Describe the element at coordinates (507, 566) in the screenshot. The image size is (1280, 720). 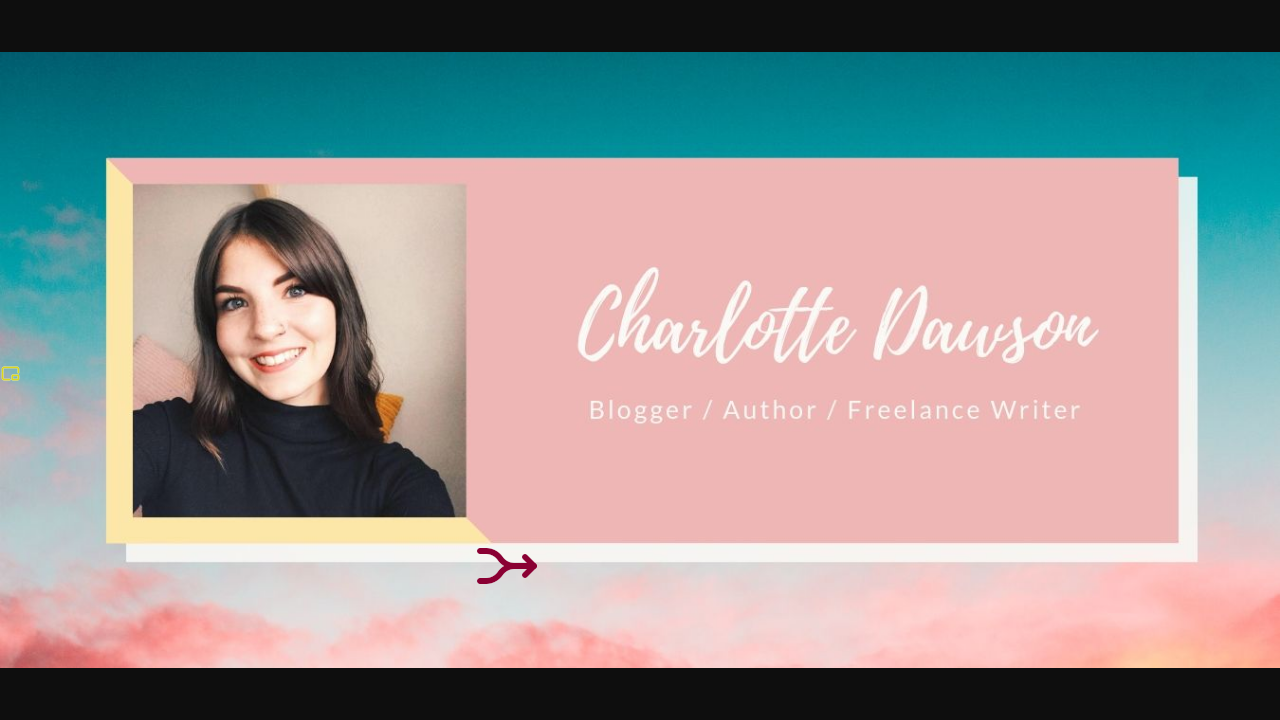
I see `merge or combine selected items` at that location.